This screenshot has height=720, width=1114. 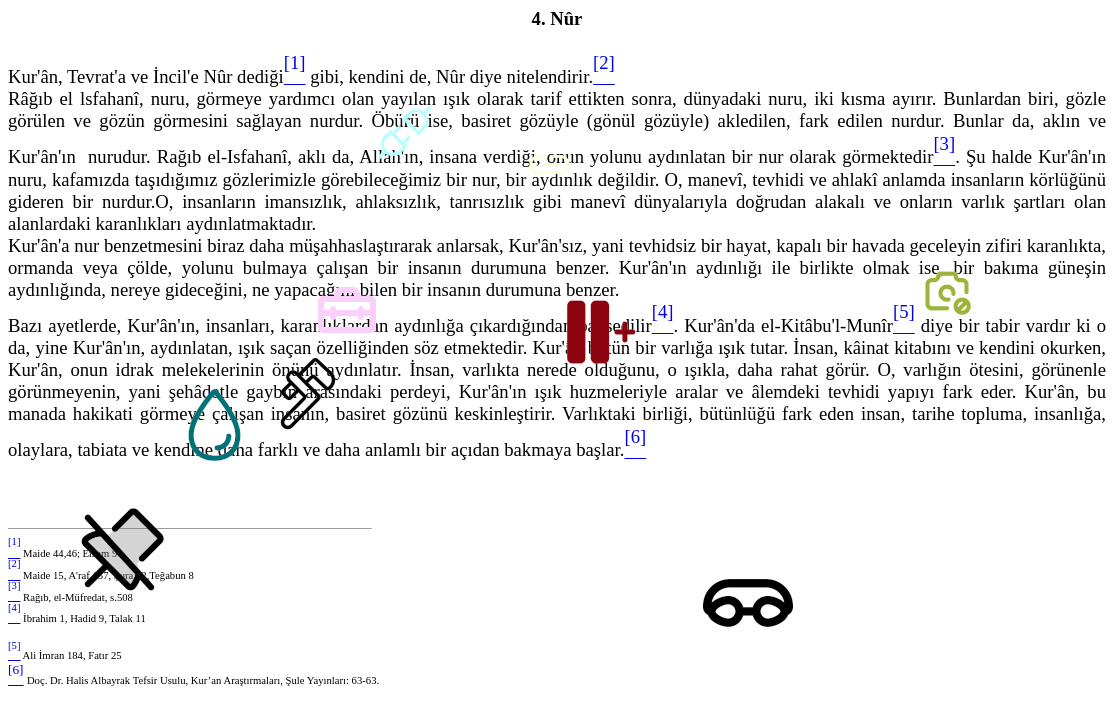 What do you see at coordinates (596, 332) in the screenshot?
I see `add a new column to the right` at bounding box center [596, 332].